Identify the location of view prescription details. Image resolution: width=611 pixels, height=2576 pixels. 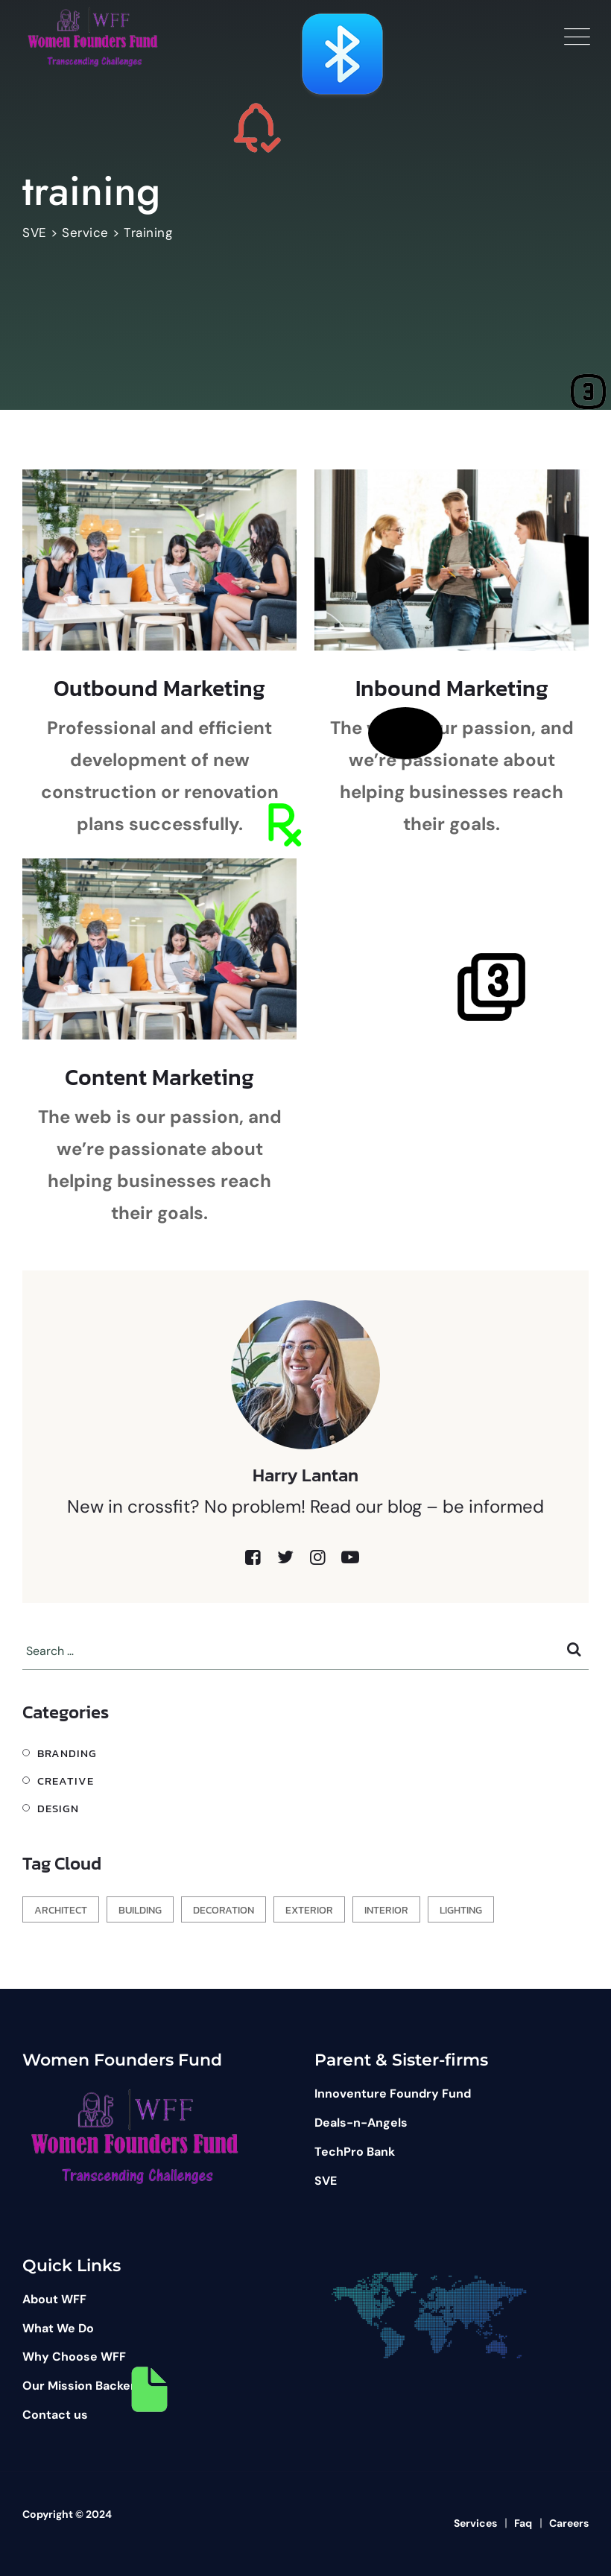
(283, 825).